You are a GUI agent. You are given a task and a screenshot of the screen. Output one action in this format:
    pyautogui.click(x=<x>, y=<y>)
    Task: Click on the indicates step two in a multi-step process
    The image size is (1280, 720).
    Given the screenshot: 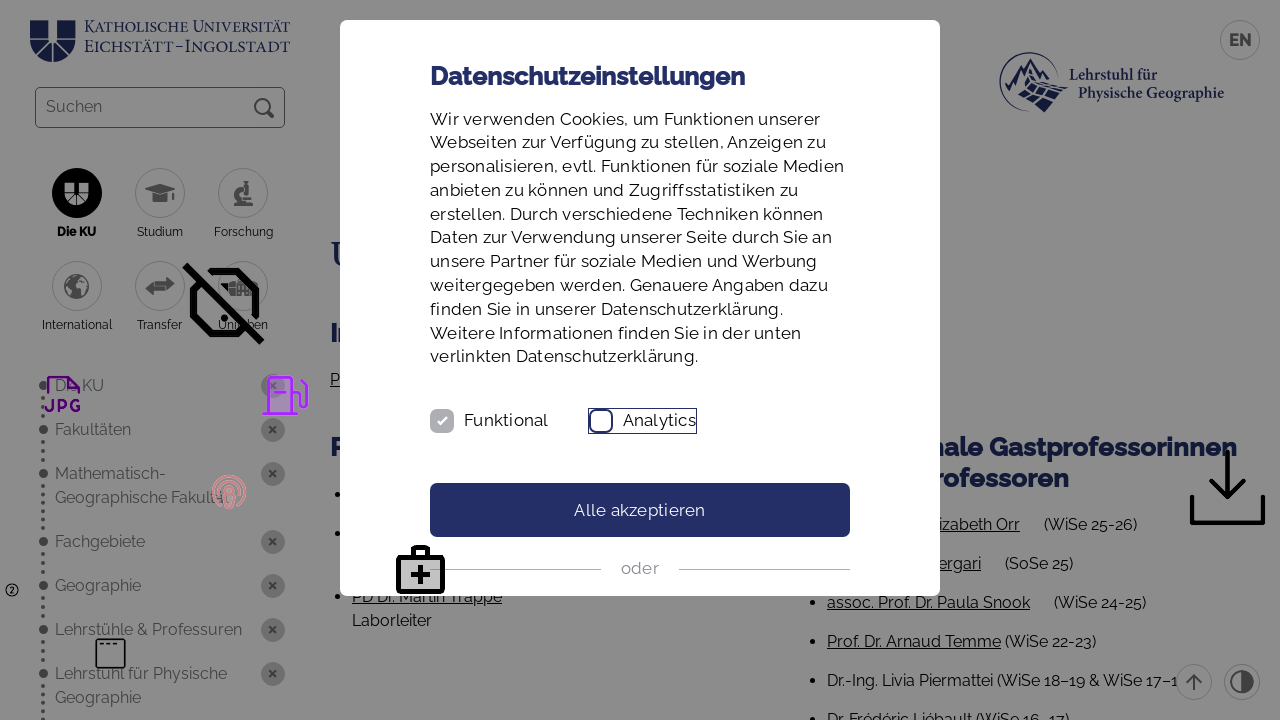 What is the action you would take?
    pyautogui.click(x=12, y=590)
    